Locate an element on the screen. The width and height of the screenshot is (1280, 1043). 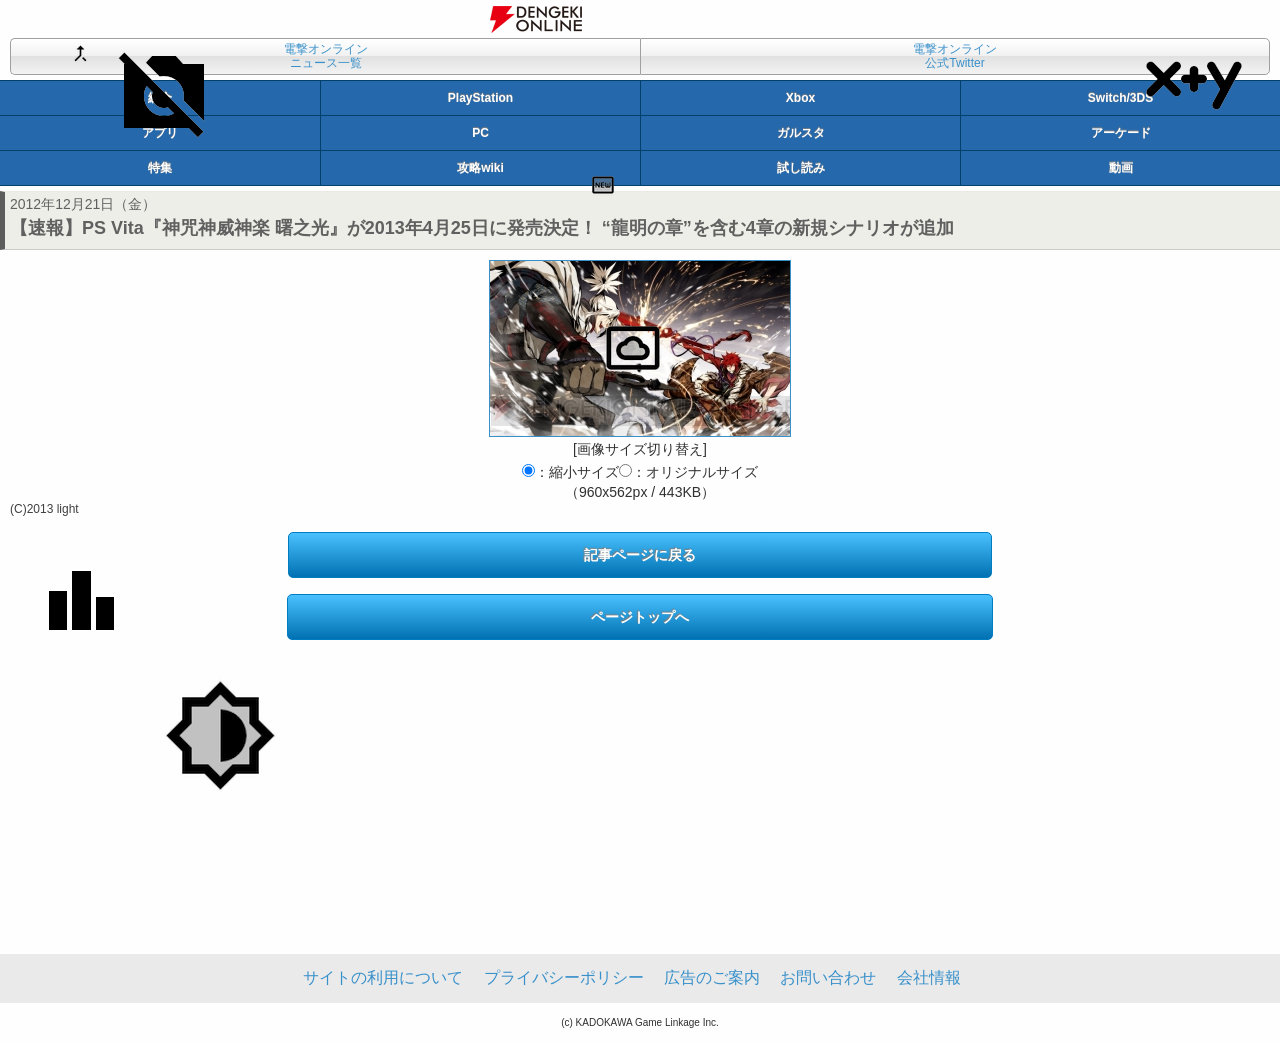
adjust screen brightness settings is located at coordinates (220, 735).